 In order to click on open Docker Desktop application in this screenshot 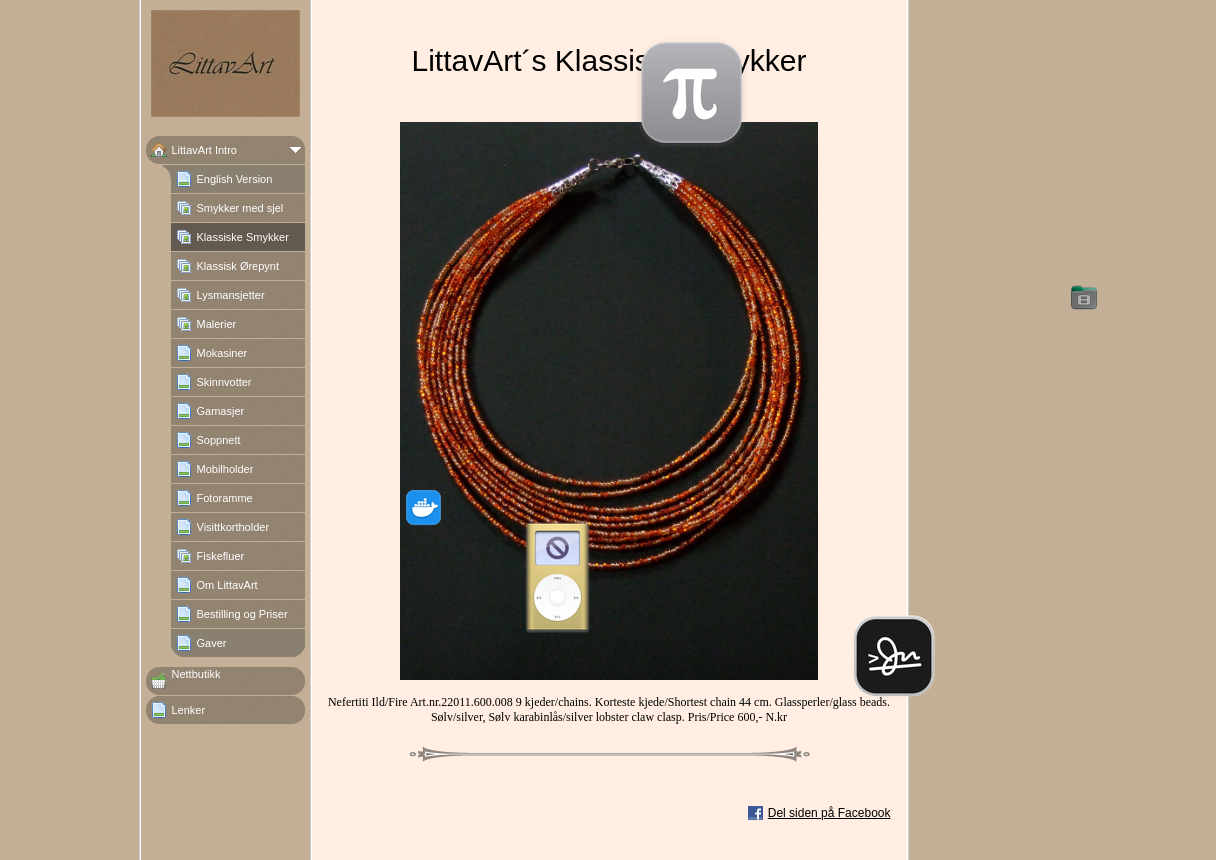, I will do `click(423, 507)`.